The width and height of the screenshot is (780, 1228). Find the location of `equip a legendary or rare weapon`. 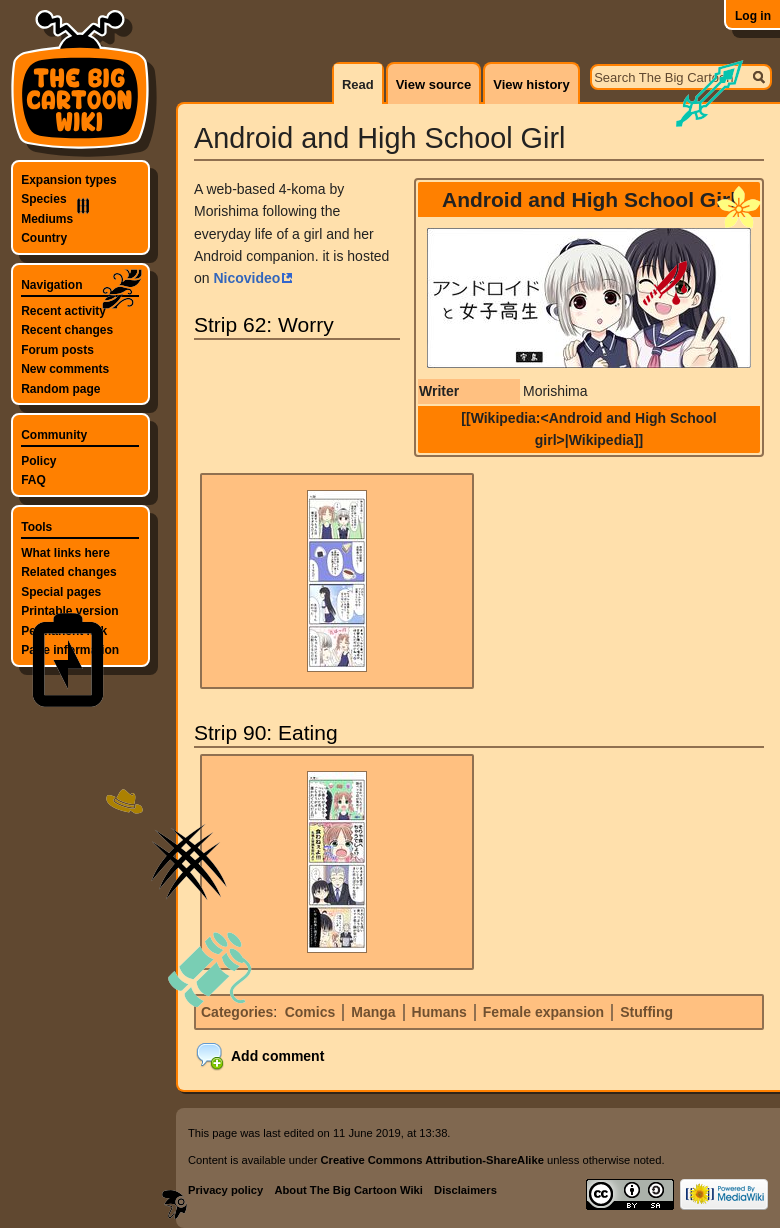

equip a legendary or rare weapon is located at coordinates (709, 93).